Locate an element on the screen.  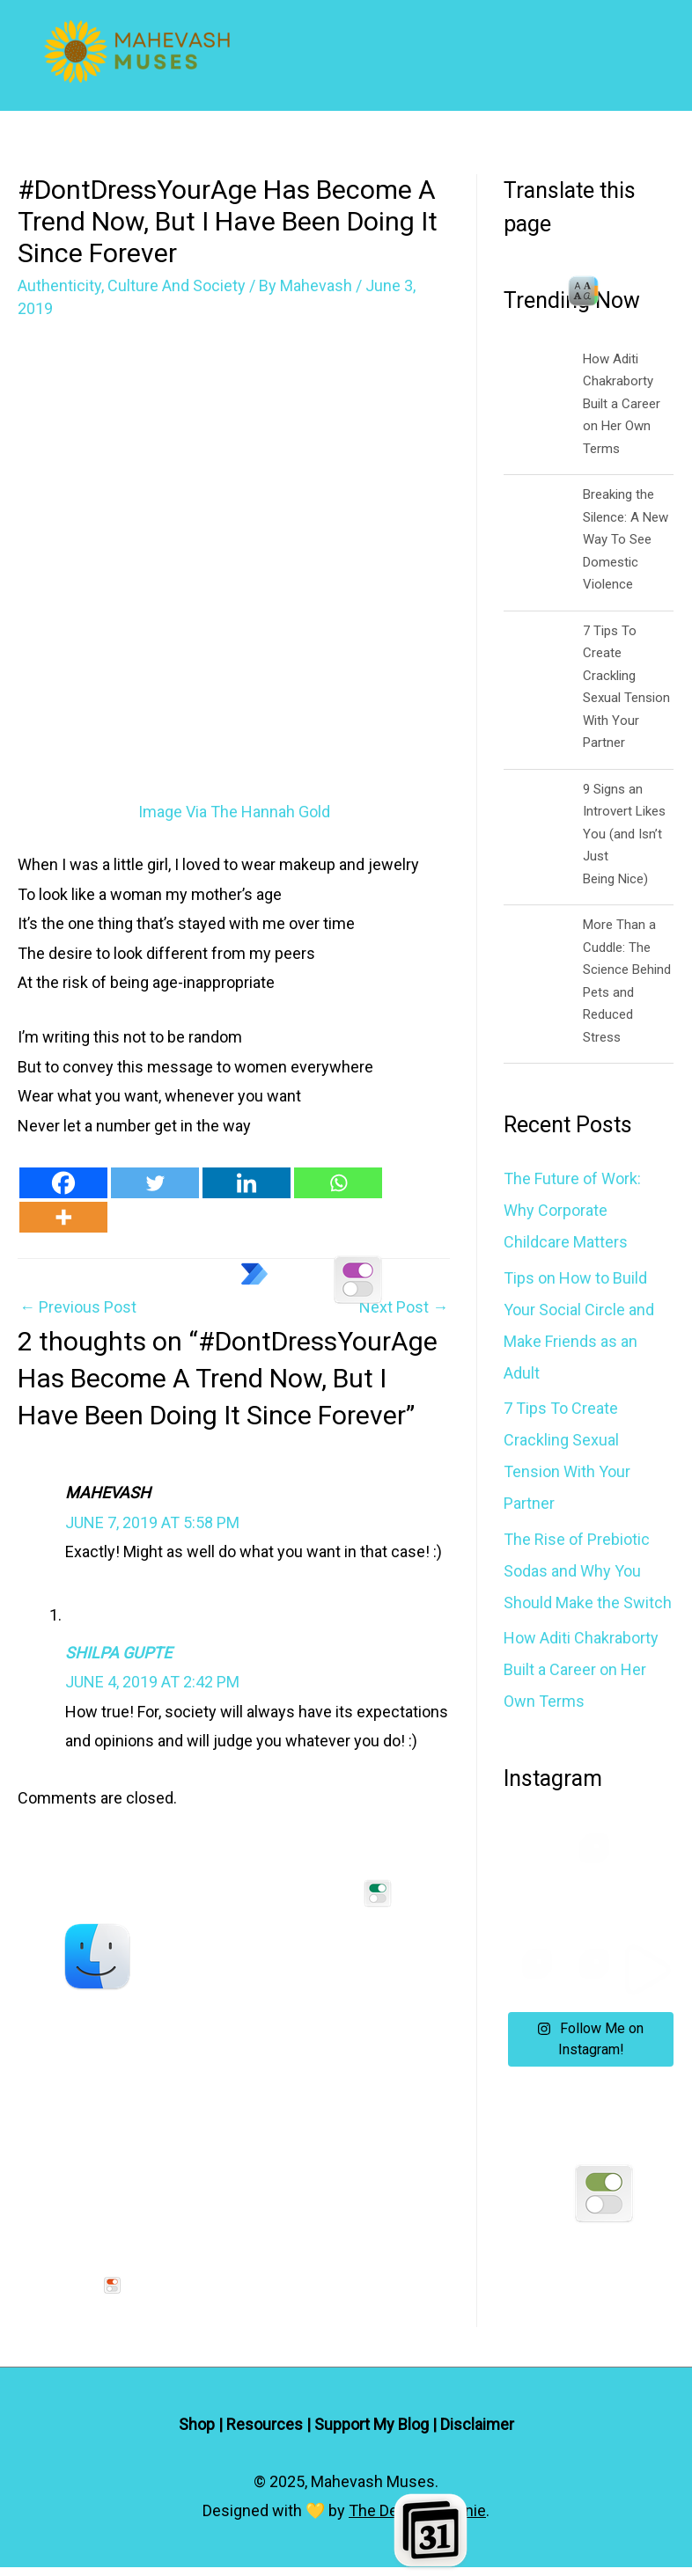
open desktop preferences or settings is located at coordinates (604, 2193).